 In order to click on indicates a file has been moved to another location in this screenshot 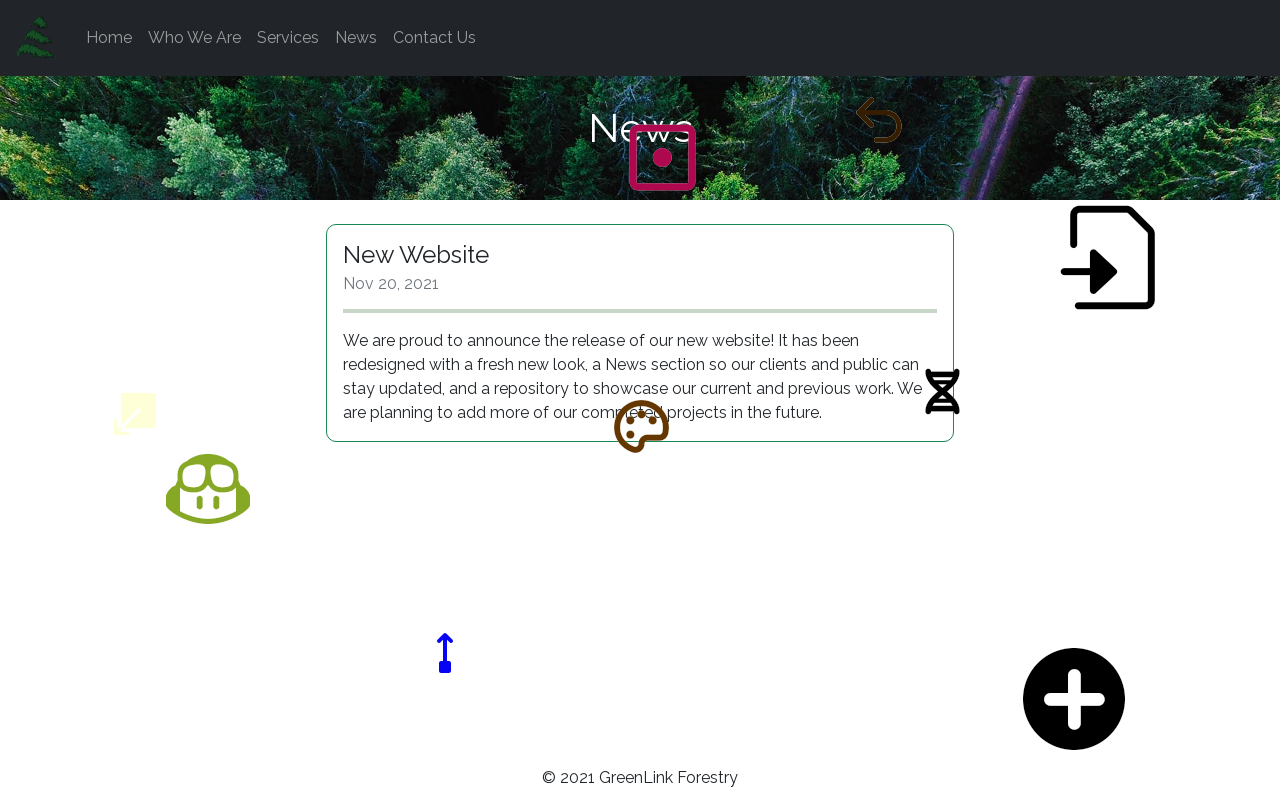, I will do `click(1112, 257)`.